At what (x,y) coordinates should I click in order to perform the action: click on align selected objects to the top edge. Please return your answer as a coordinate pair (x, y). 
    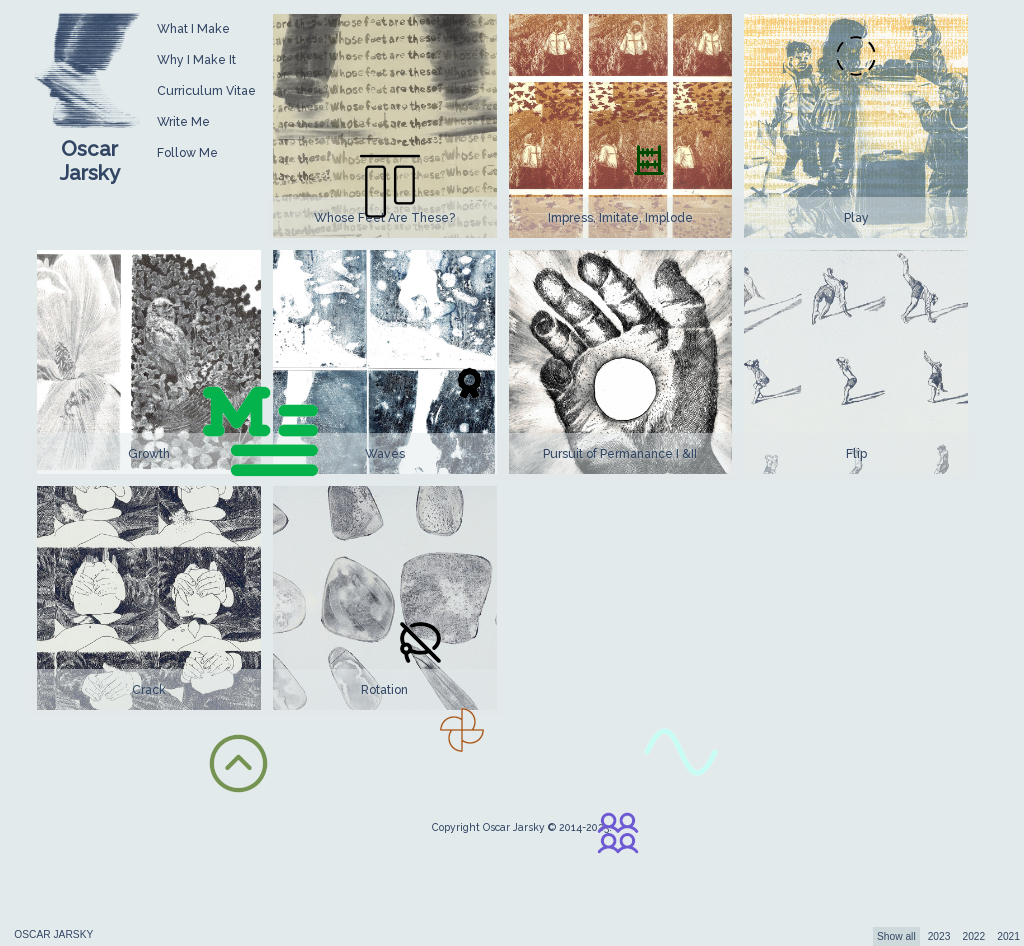
    Looking at the image, I should click on (390, 185).